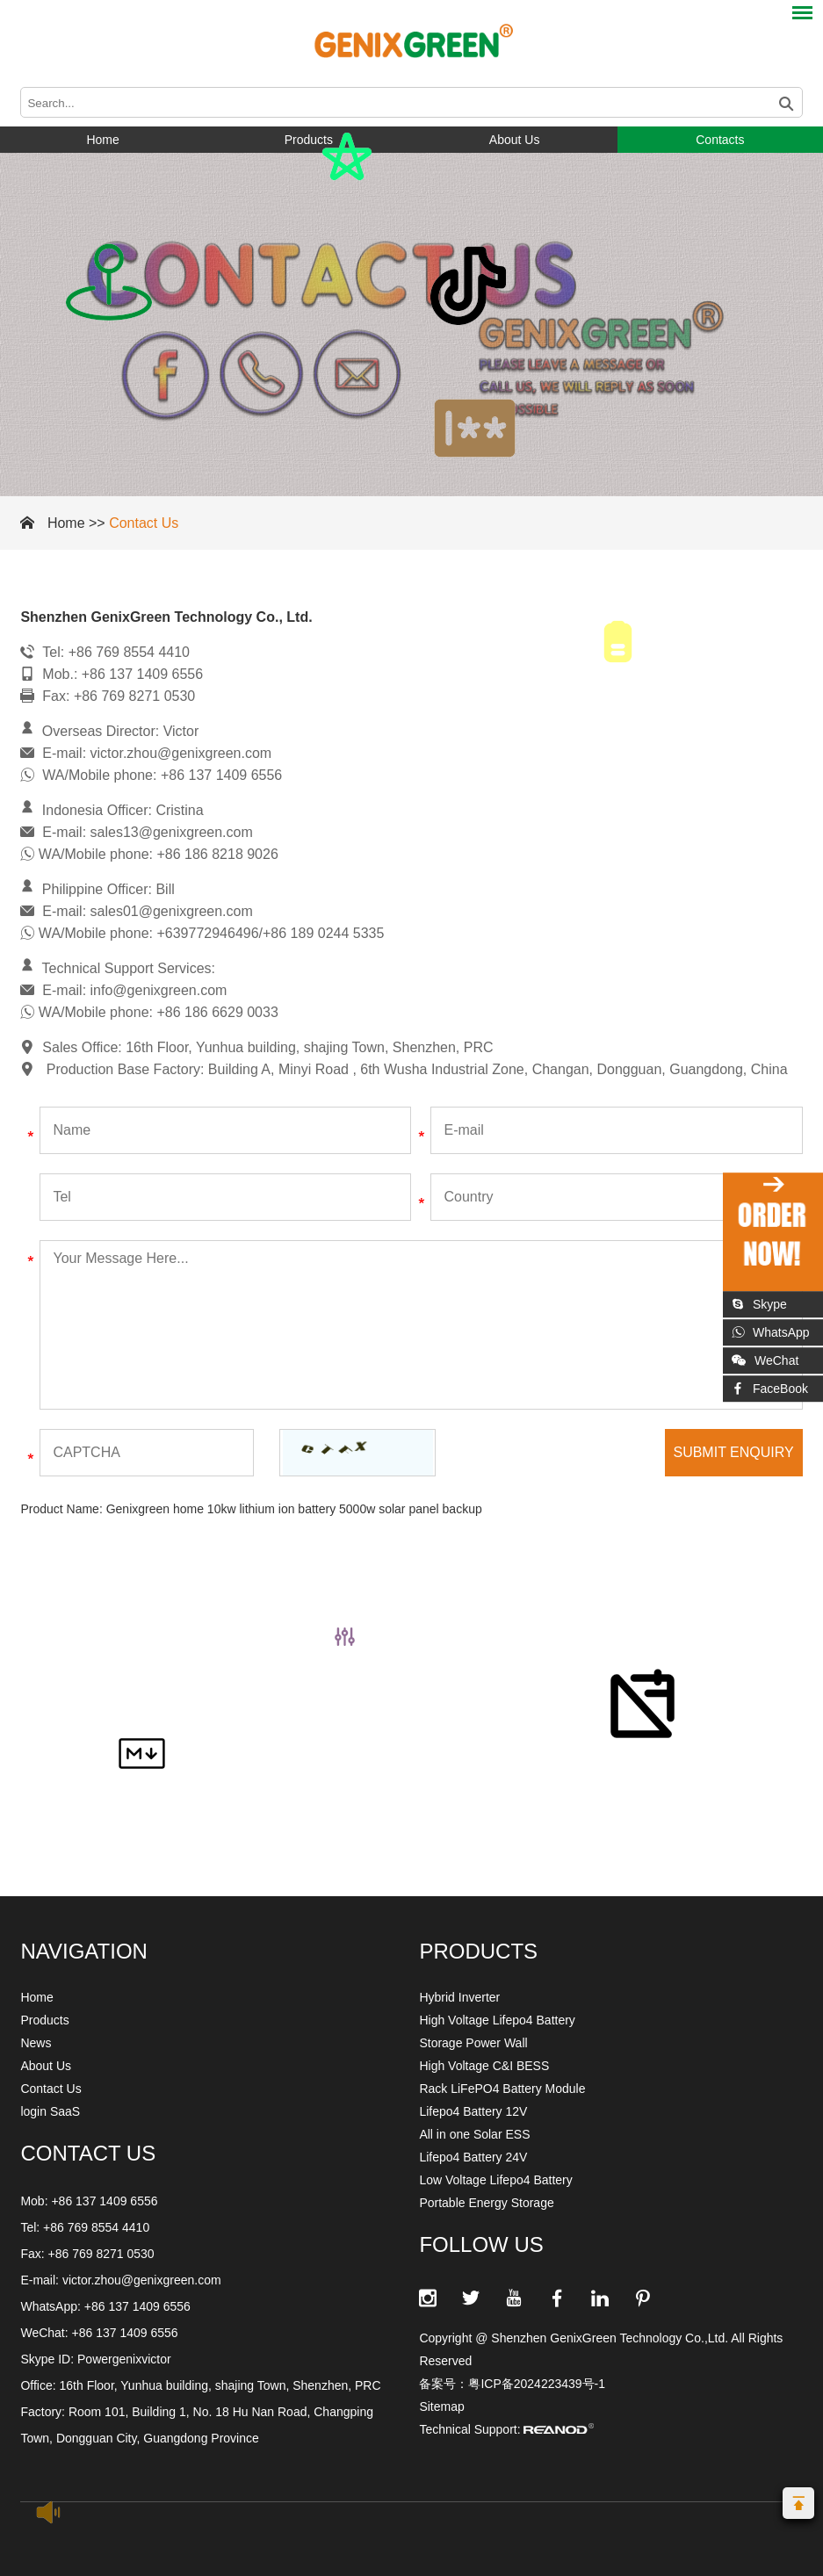  Describe the element at coordinates (347, 159) in the screenshot. I see `select occult or mystical theme` at that location.